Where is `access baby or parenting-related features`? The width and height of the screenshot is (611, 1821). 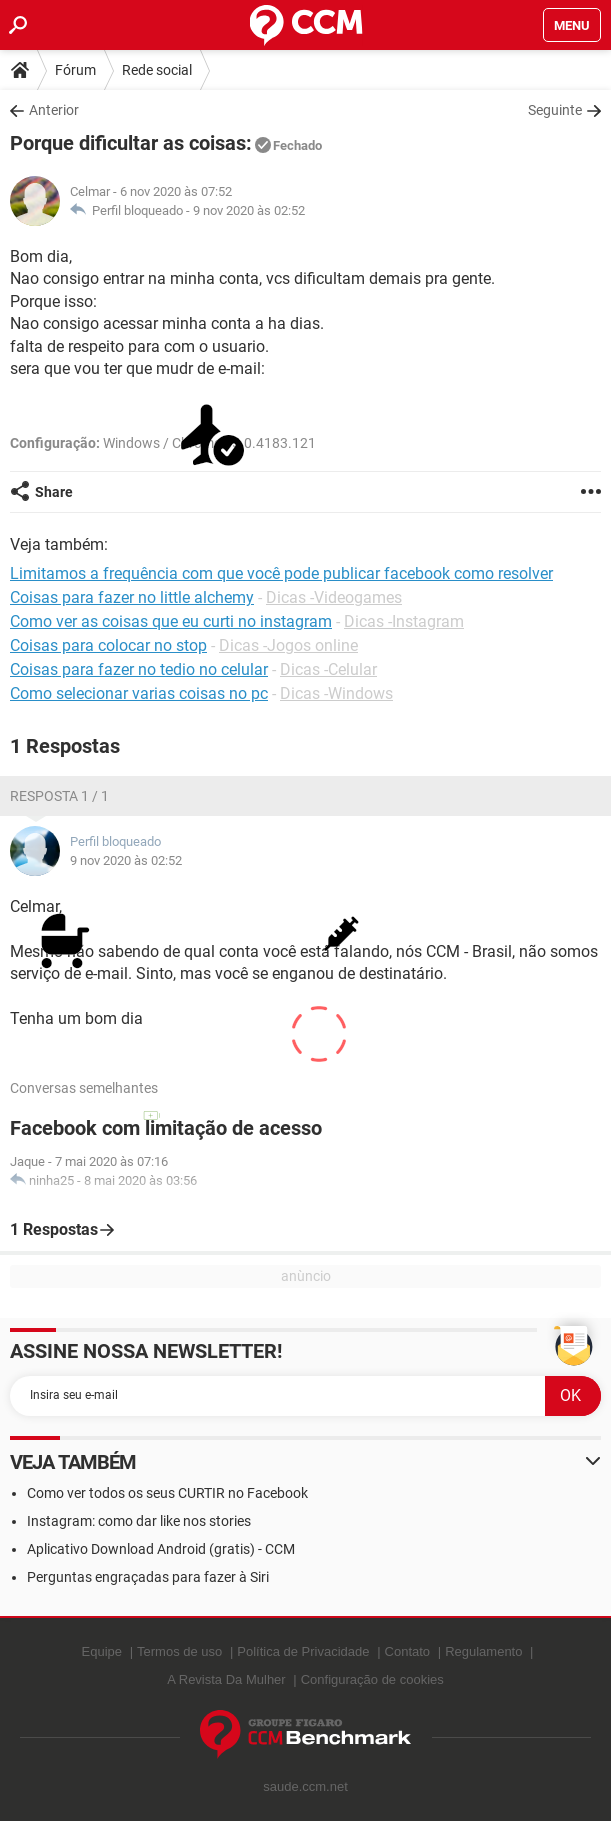 access baby or parenting-related features is located at coordinates (62, 941).